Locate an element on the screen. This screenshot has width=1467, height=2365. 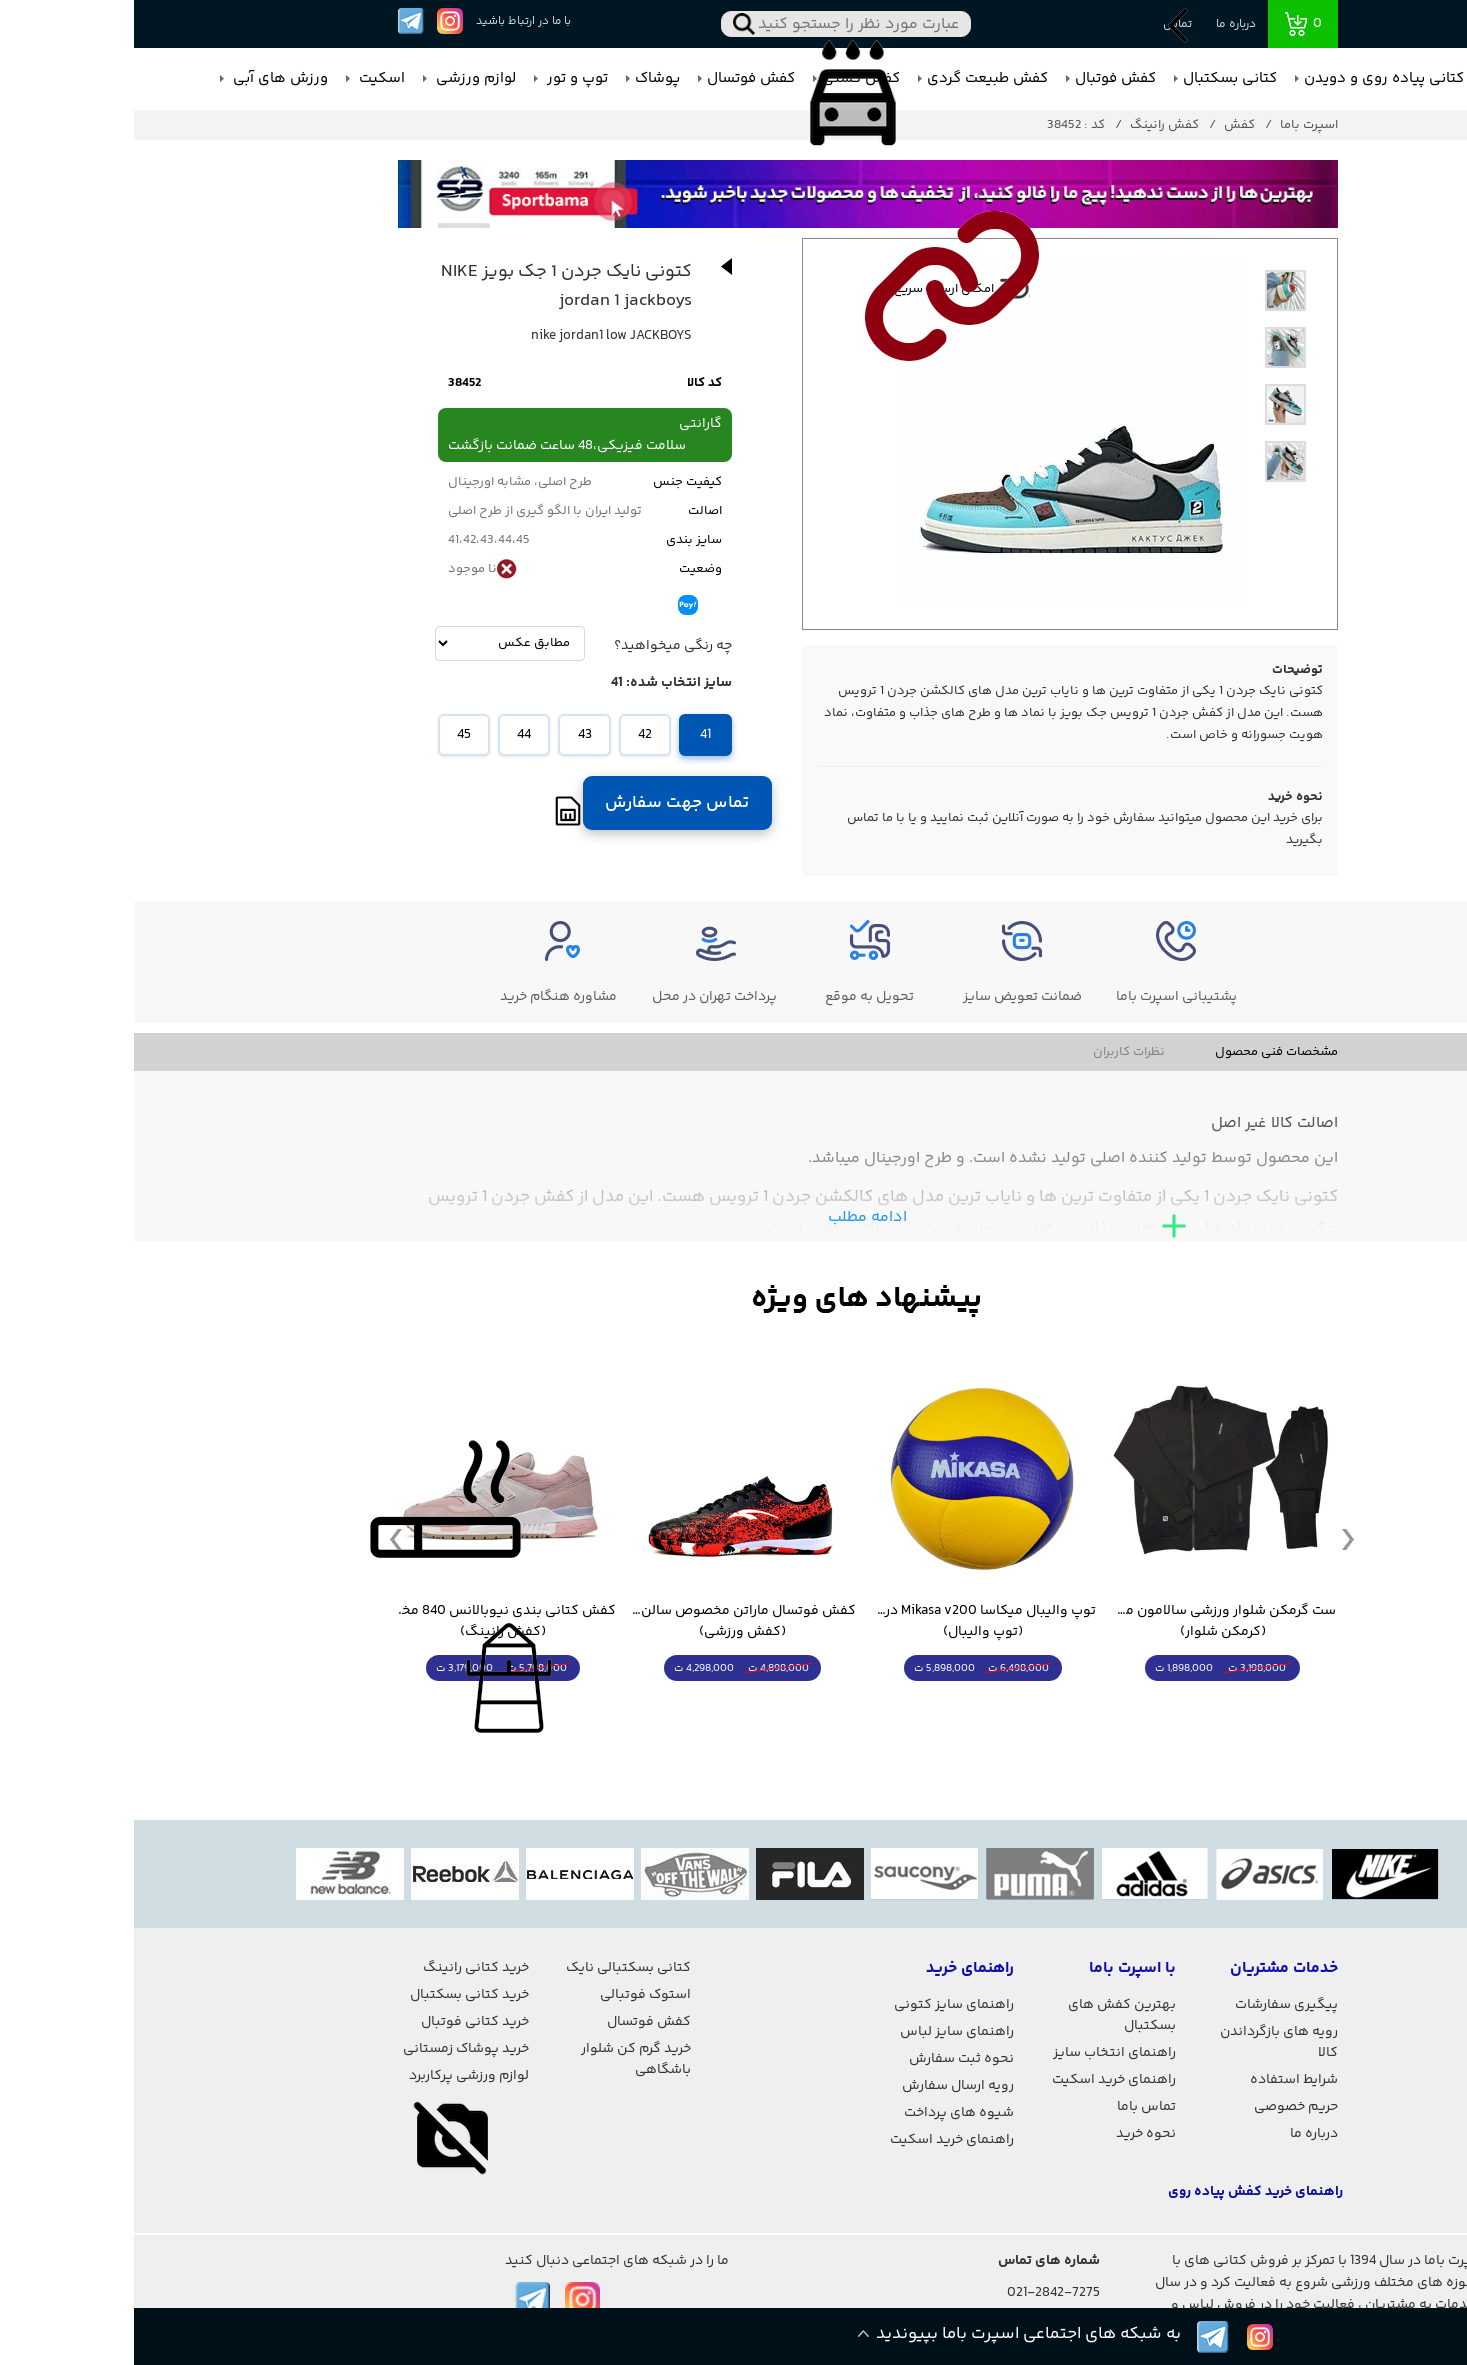
indicates a designated smoking area is located at coordinates (445, 1515).